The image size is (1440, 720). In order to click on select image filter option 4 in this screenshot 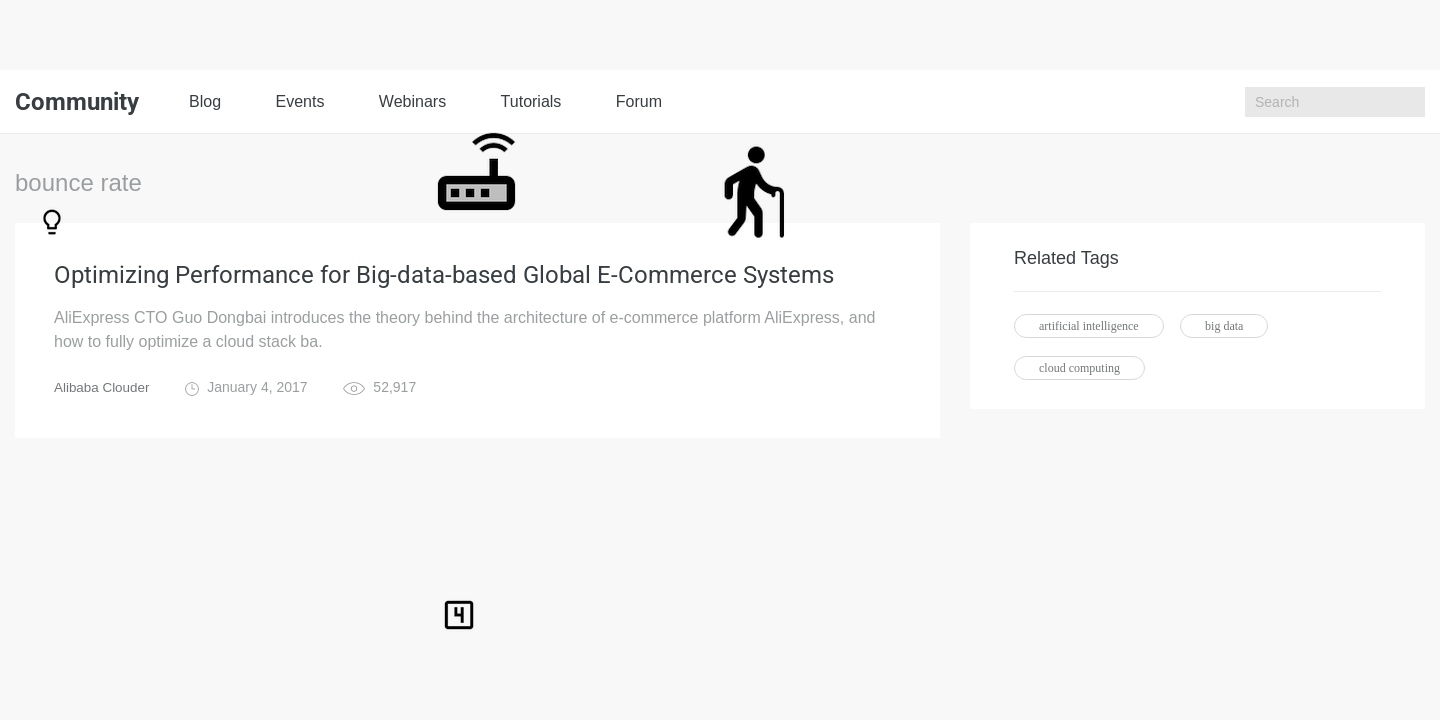, I will do `click(459, 615)`.